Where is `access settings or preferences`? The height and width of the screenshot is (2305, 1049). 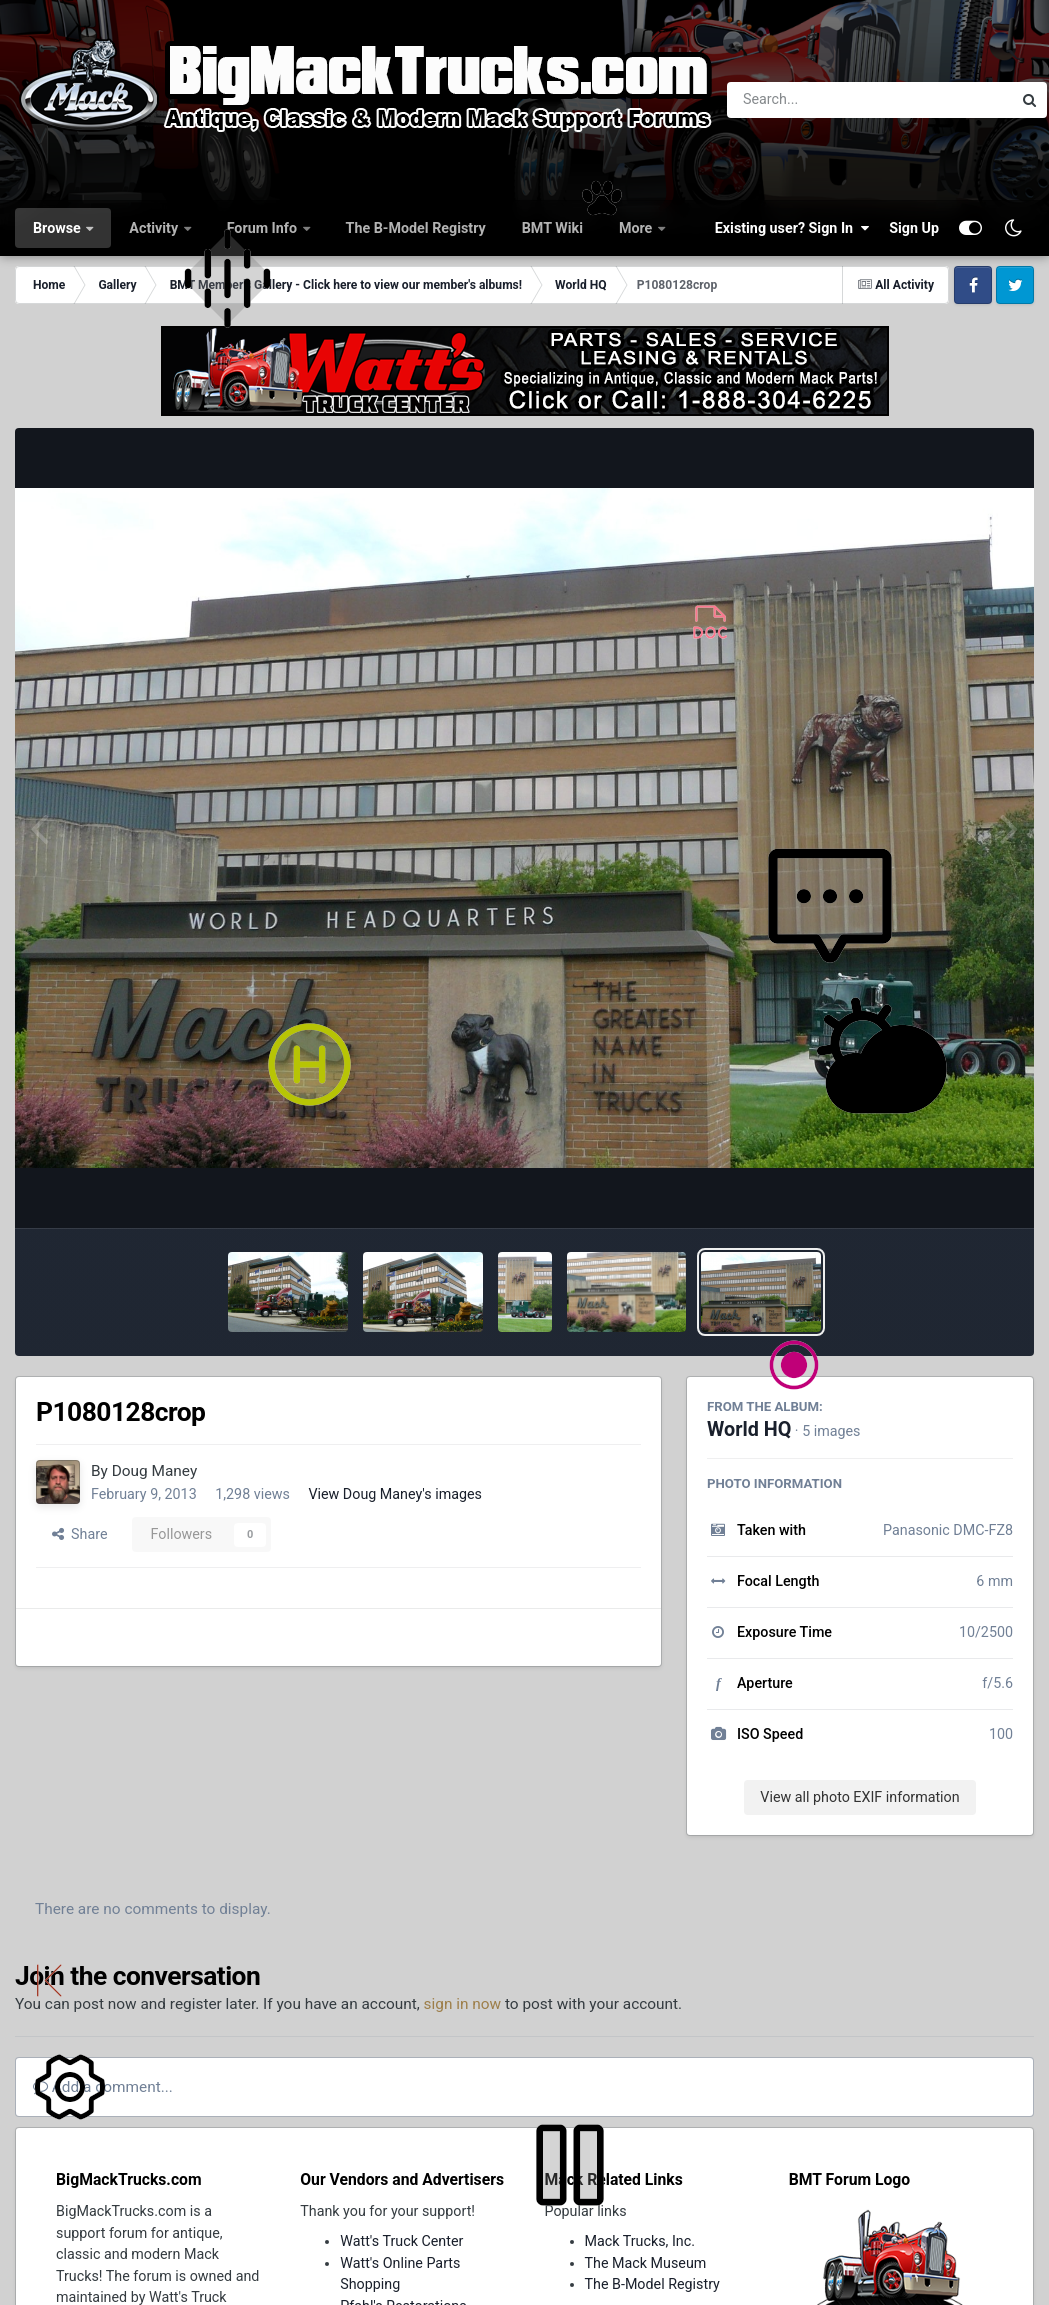
access settings or preferences is located at coordinates (70, 2087).